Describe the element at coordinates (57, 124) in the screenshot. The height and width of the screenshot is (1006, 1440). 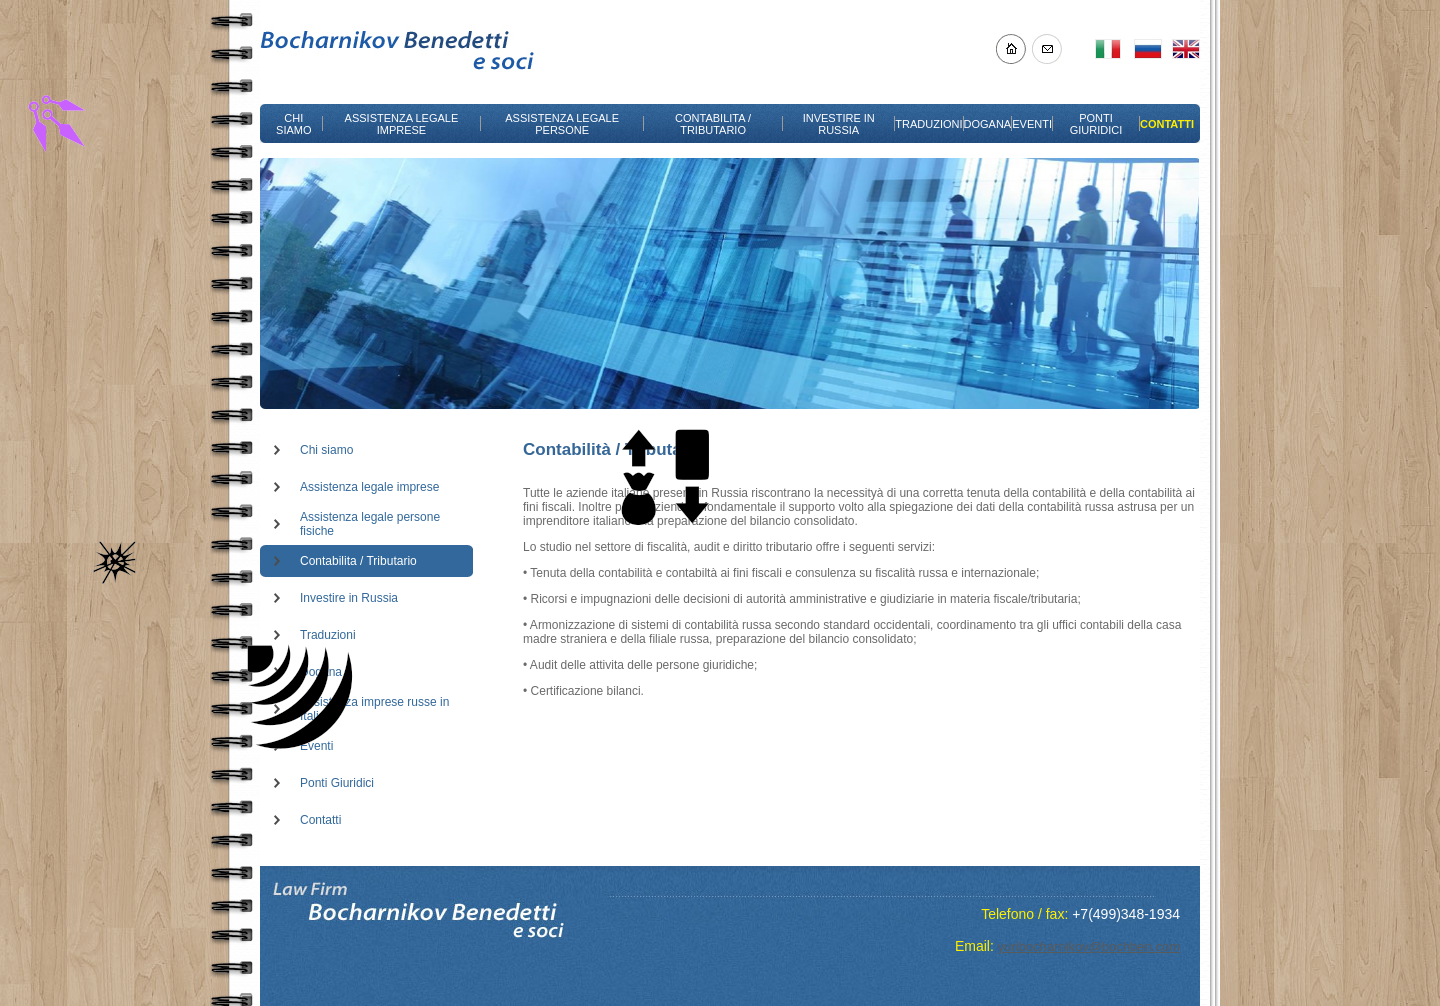
I see `select thrown dagger weapon type` at that location.